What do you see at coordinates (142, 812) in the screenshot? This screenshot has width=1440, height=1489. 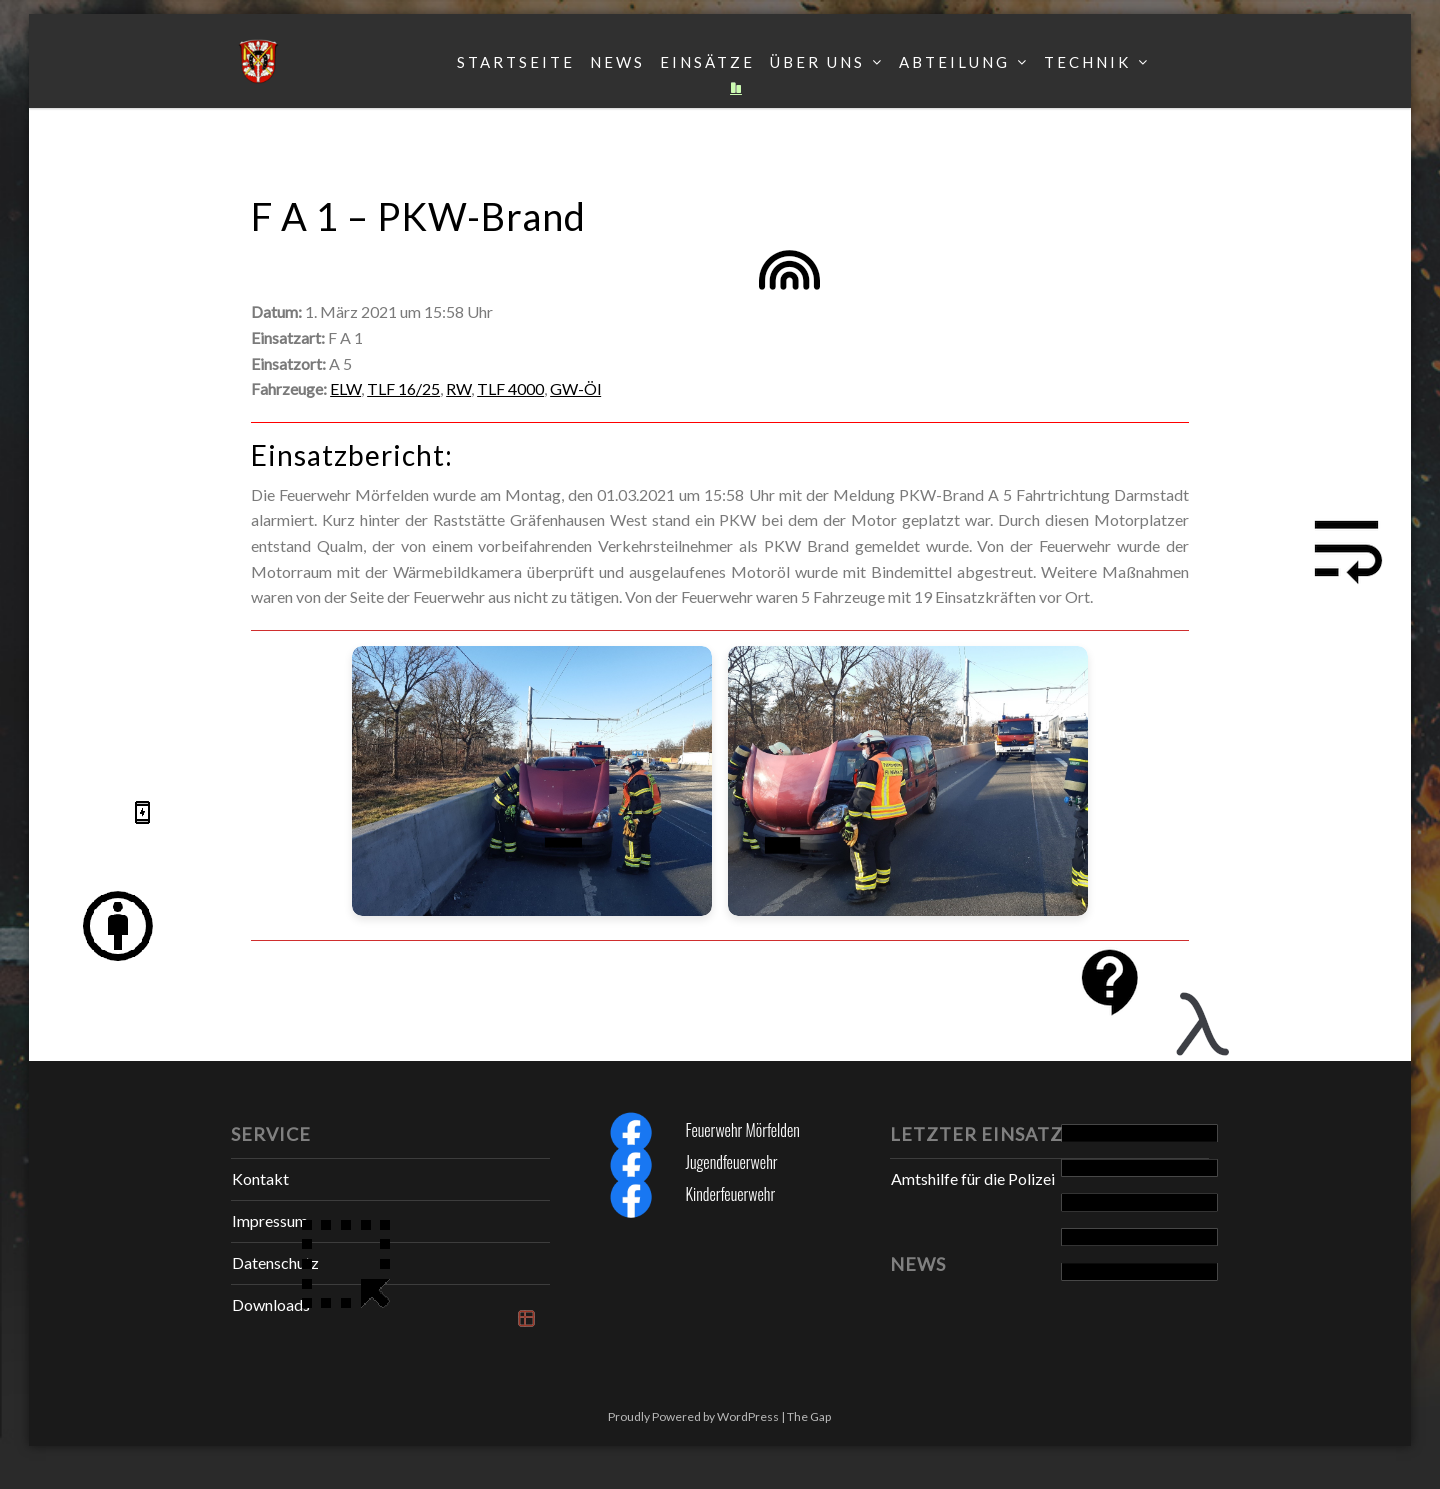 I see `find nearby electric vehicle charging stations` at bounding box center [142, 812].